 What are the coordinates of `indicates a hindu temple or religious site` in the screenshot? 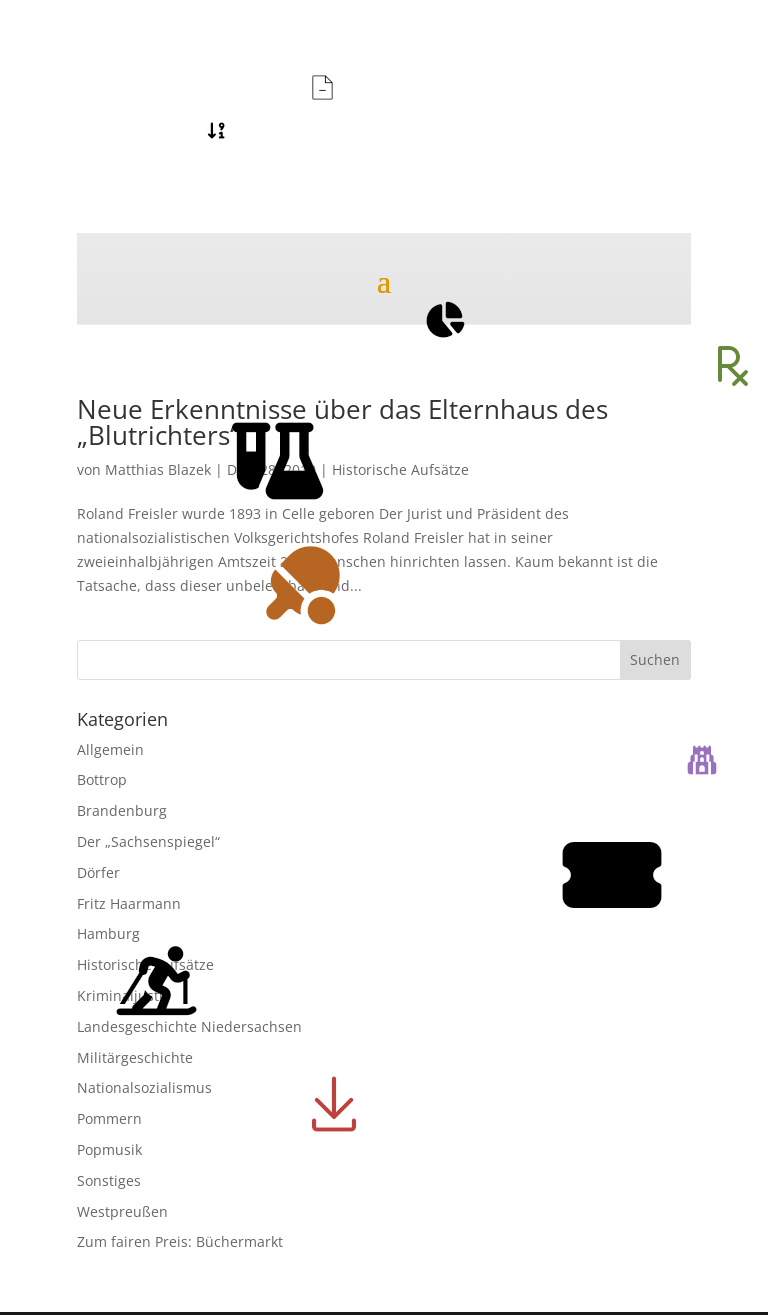 It's located at (702, 760).